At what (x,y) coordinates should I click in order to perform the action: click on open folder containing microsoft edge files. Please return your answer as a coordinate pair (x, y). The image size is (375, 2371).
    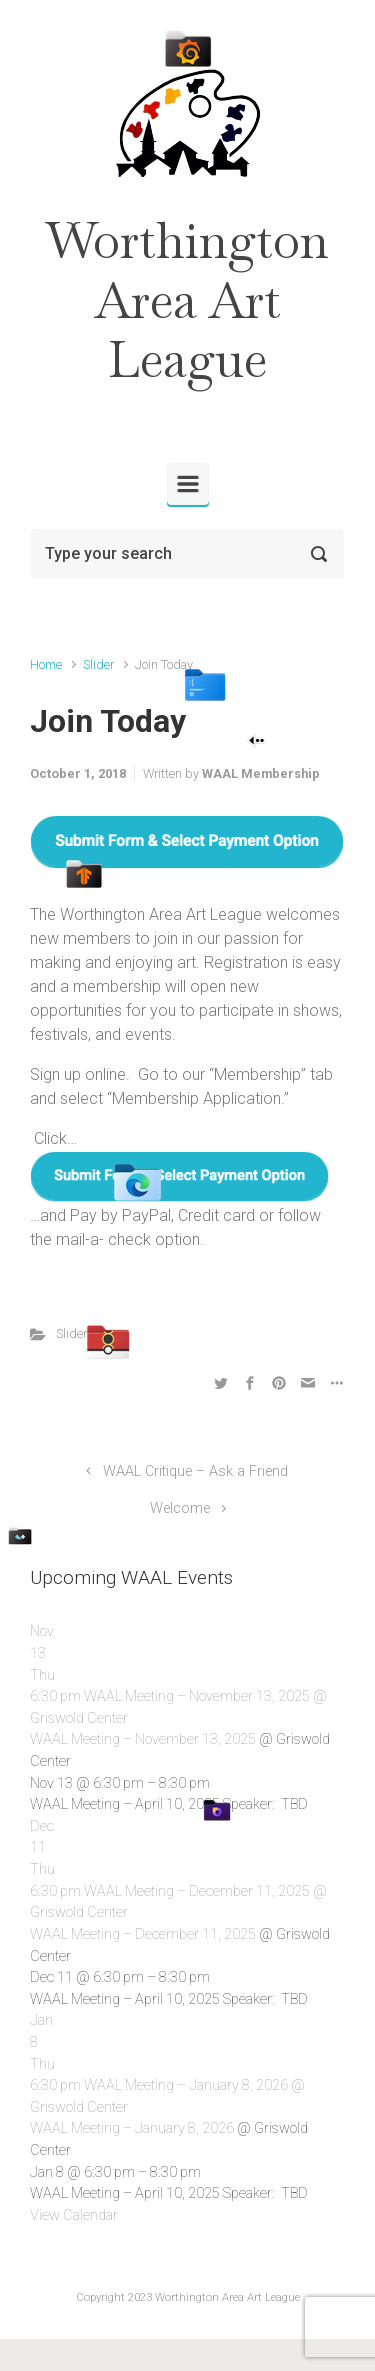
    Looking at the image, I should click on (137, 1183).